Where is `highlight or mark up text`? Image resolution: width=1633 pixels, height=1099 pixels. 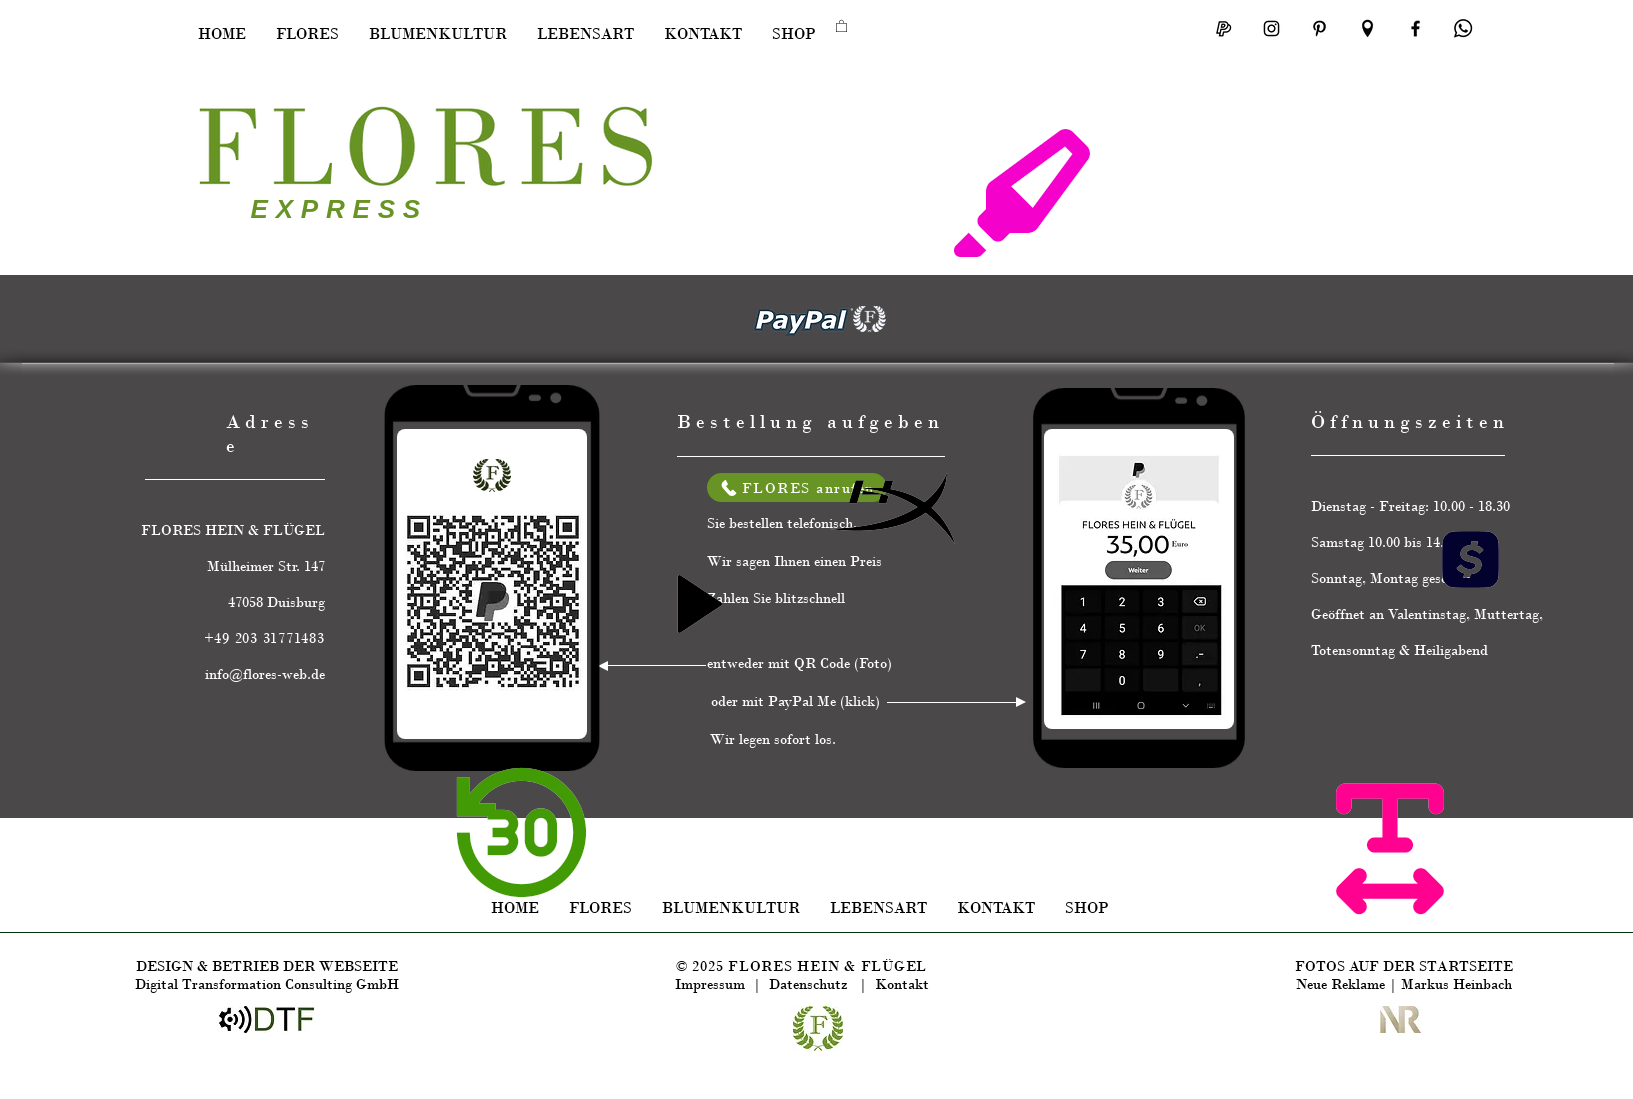
highlight or mark up text is located at coordinates (1026, 193).